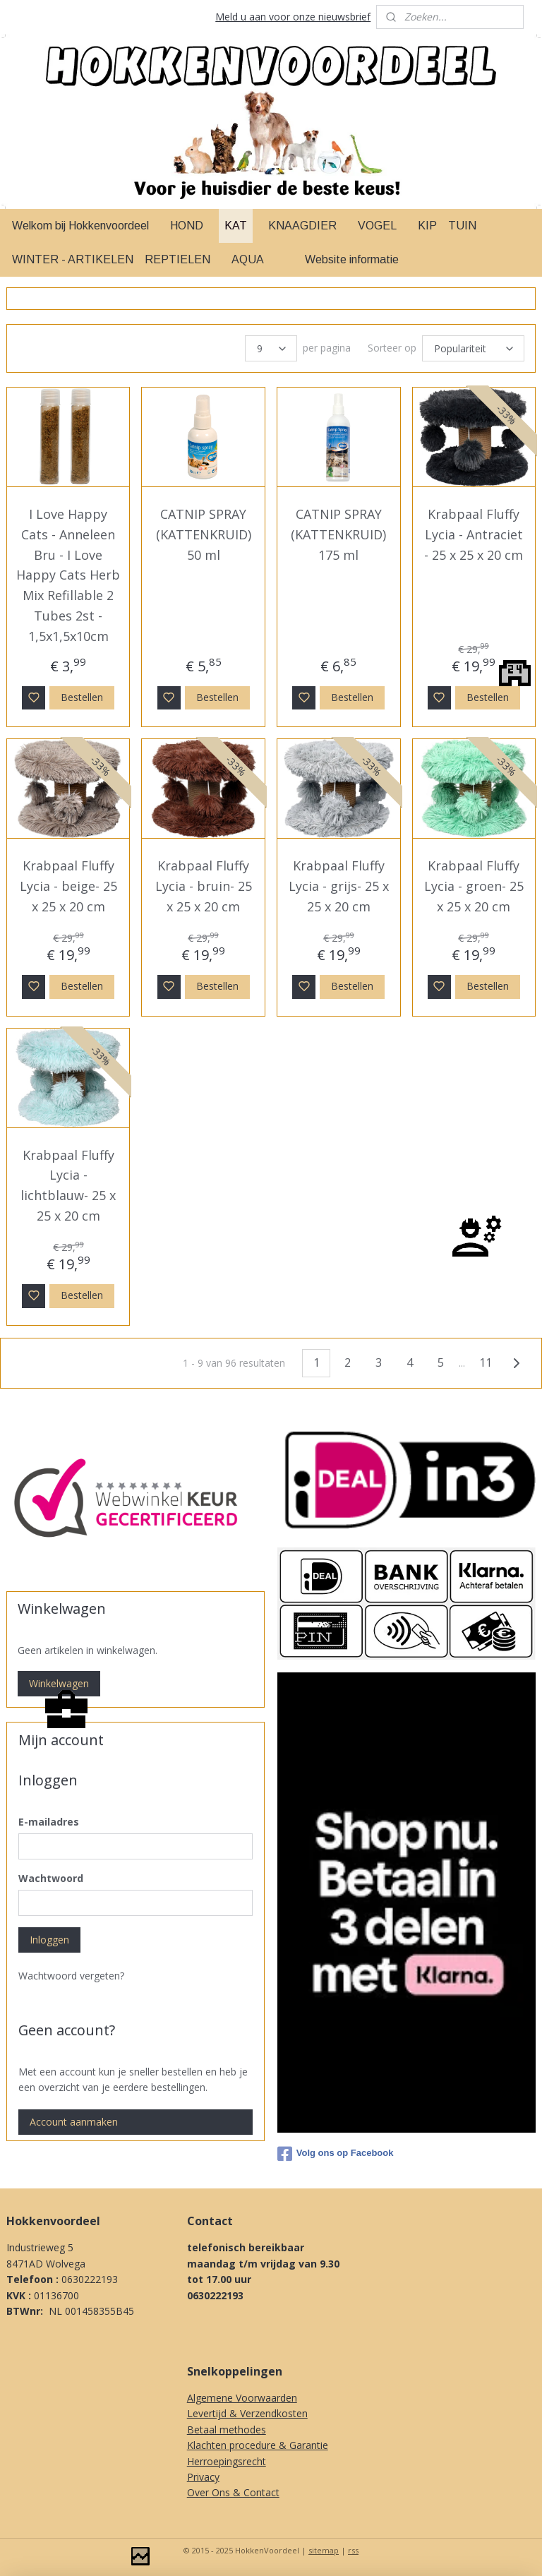 The width and height of the screenshot is (542, 2576). Describe the element at coordinates (66, 1709) in the screenshot. I see `access work or business tools` at that location.